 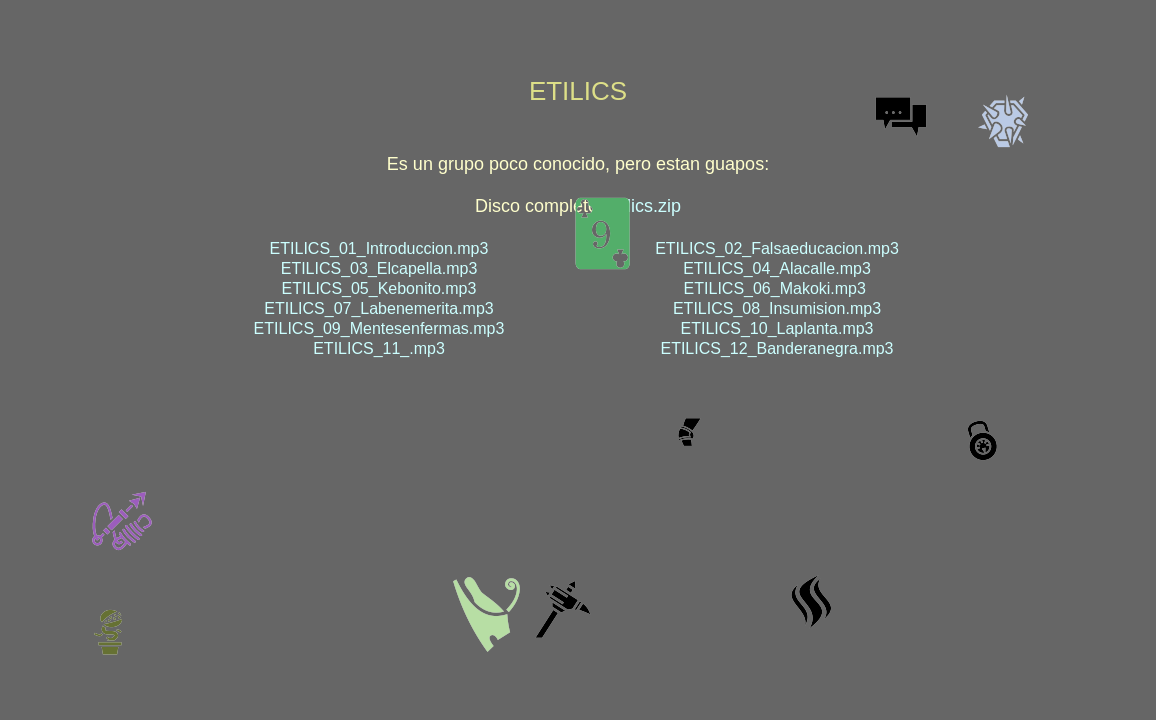 I want to click on select rope dart weapon in game inventory, so click(x=122, y=521).